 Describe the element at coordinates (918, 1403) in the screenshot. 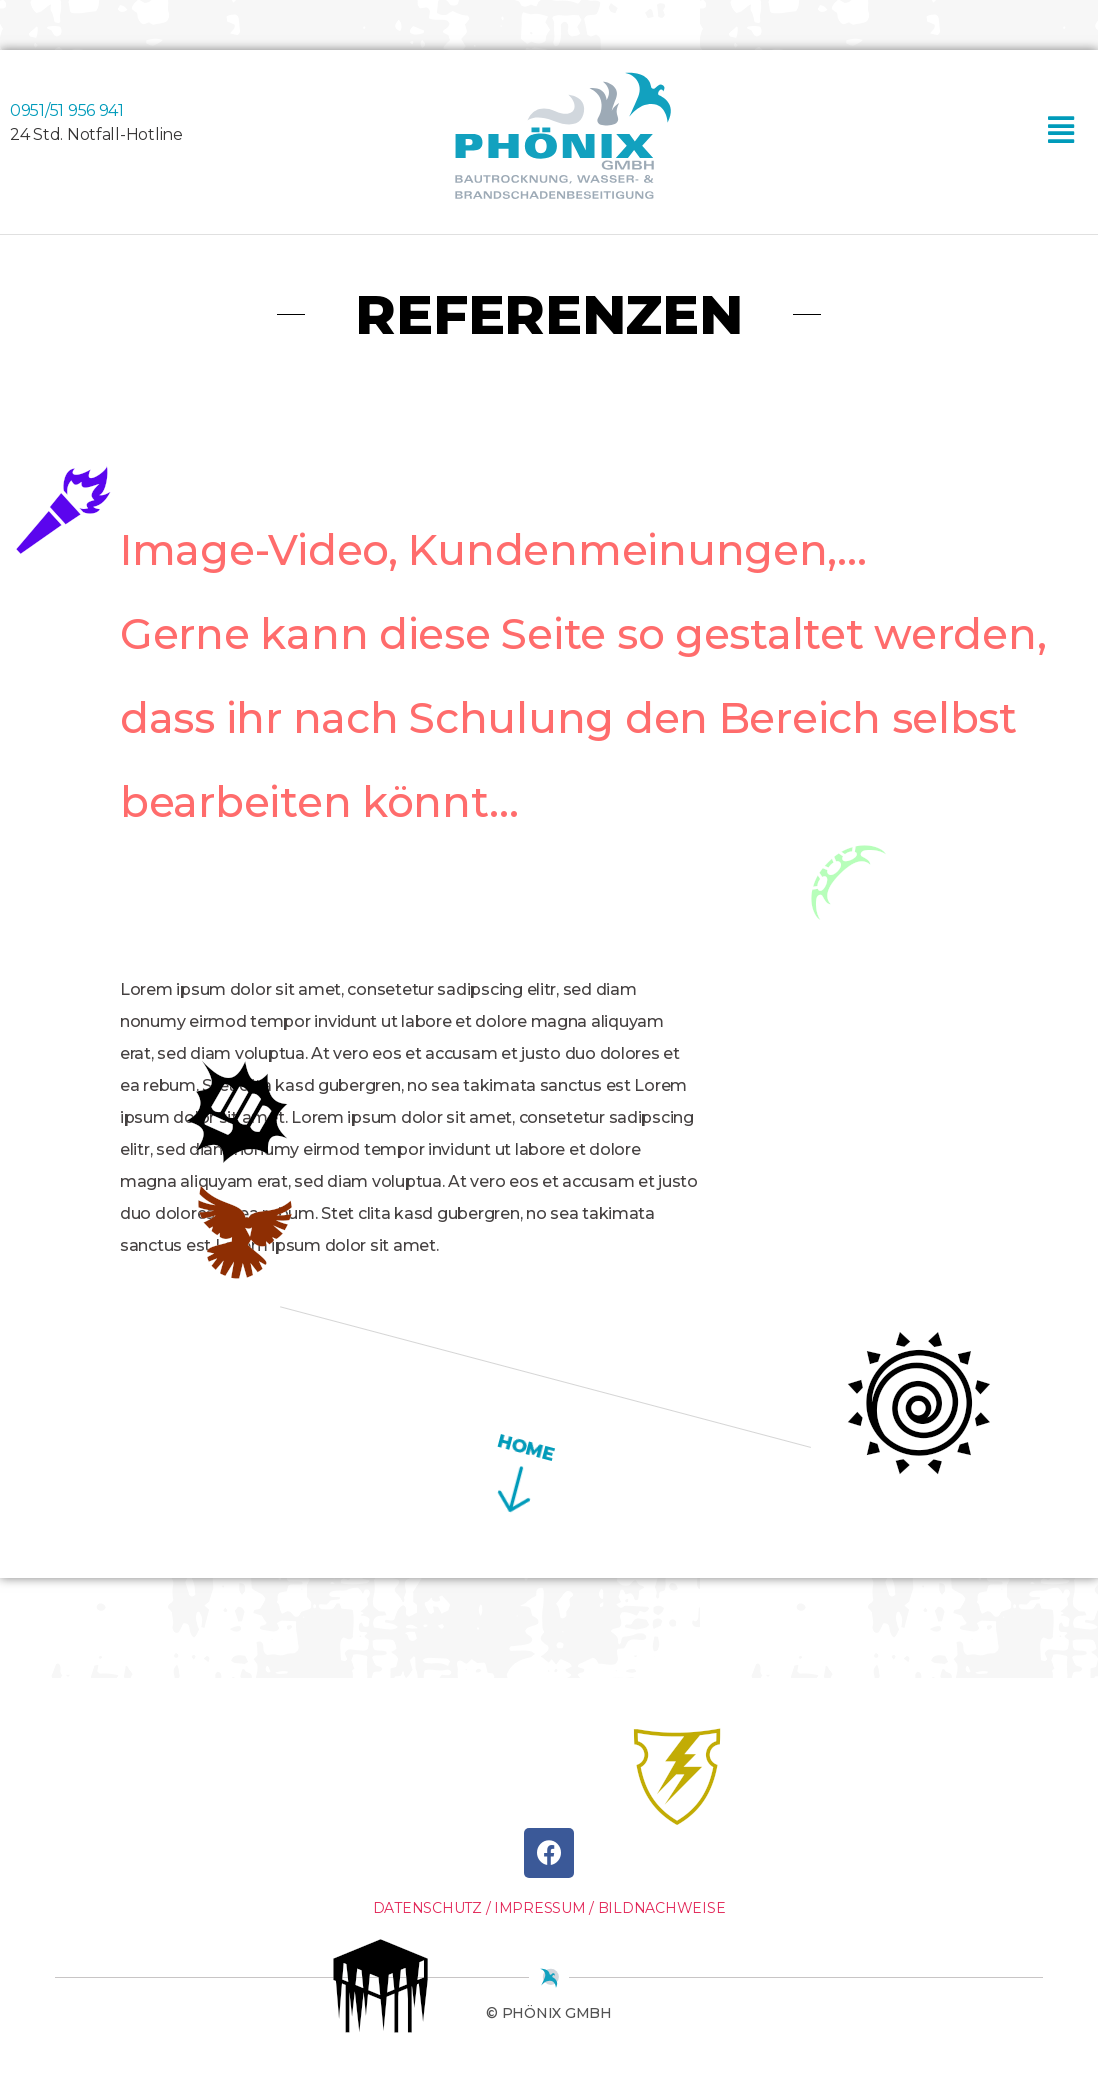

I see `ubisoft game launcher or storefront` at that location.